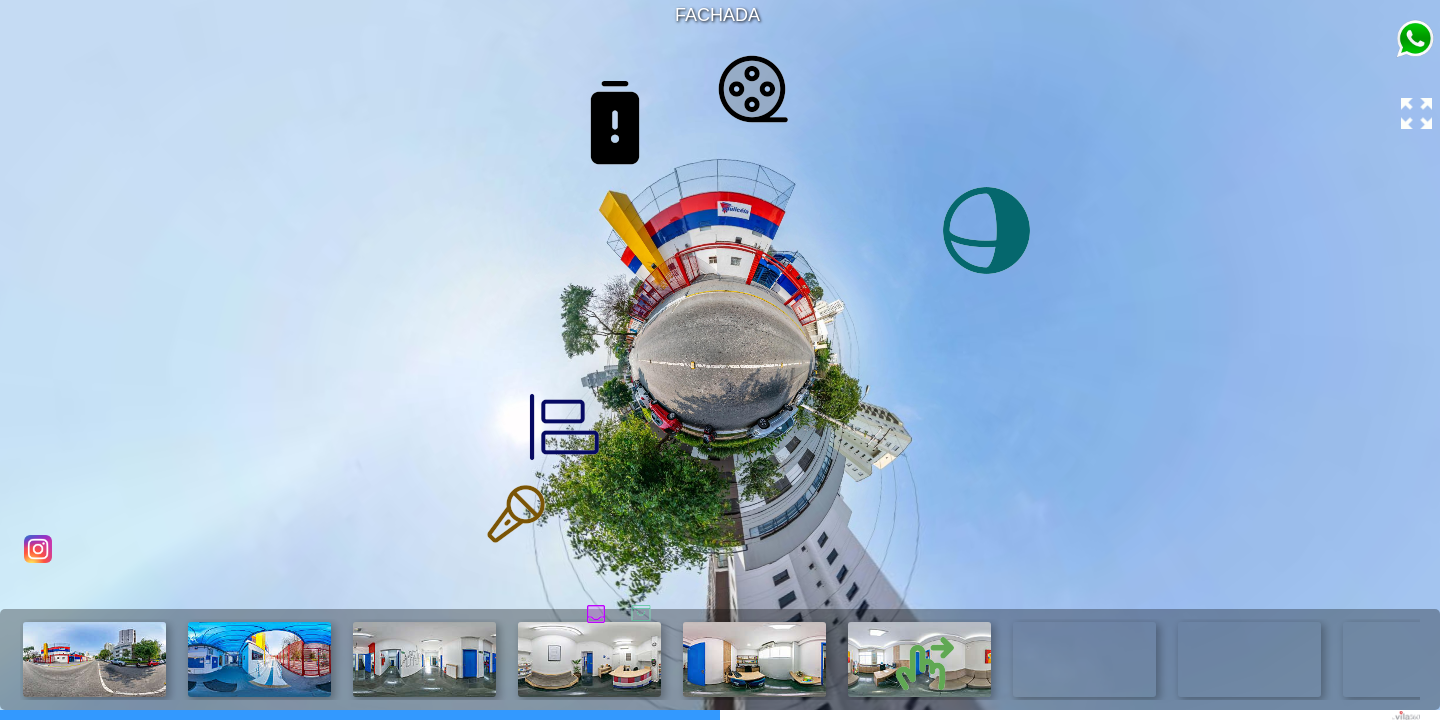 The width and height of the screenshot is (1440, 720). Describe the element at coordinates (922, 665) in the screenshot. I see `swipe right to continue or proceed` at that location.